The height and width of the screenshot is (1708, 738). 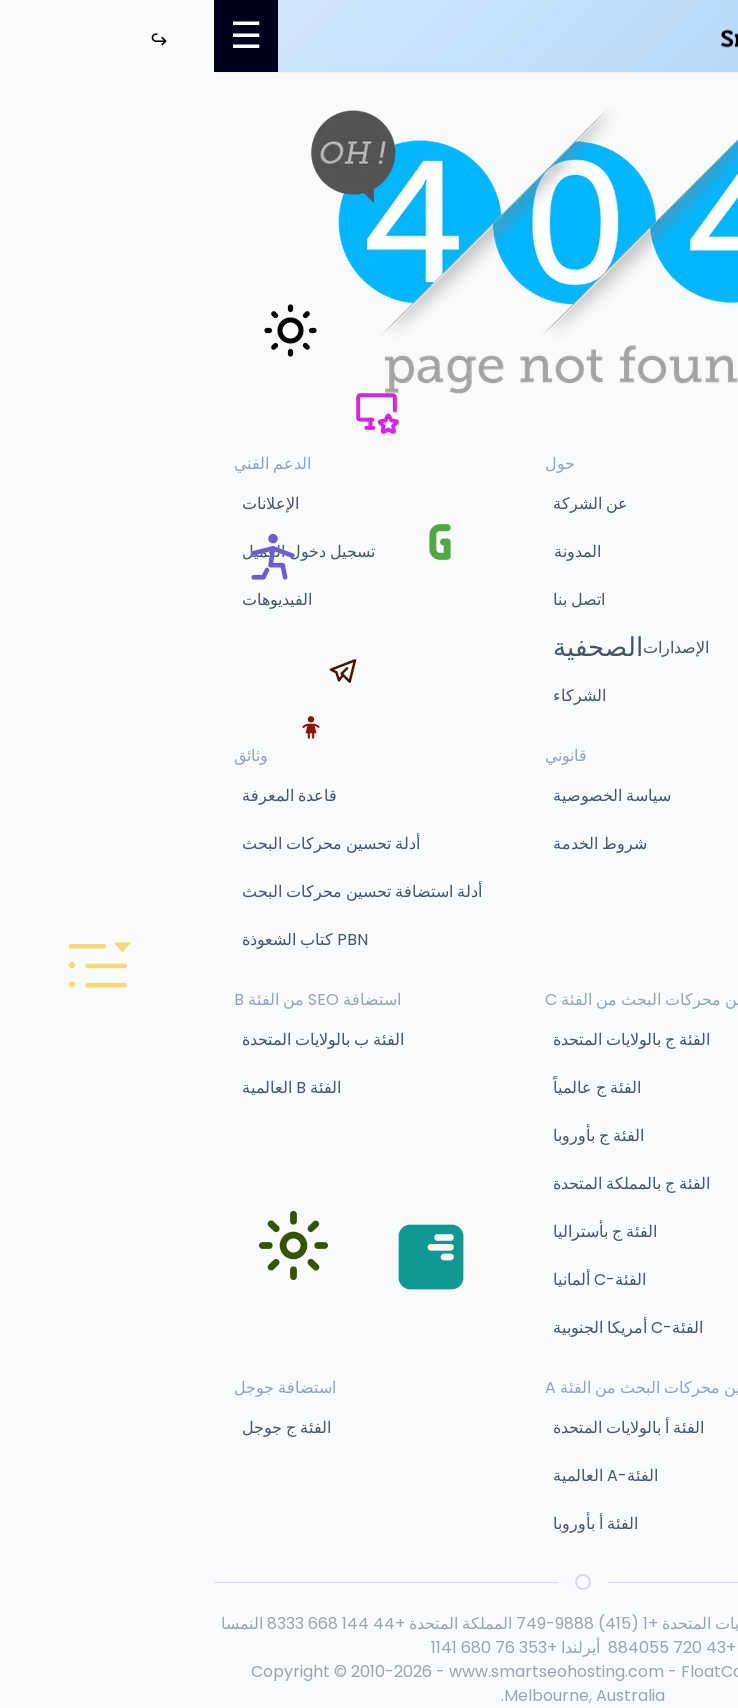 What do you see at coordinates (431, 1257) in the screenshot?
I see `align content to top-right of container` at bounding box center [431, 1257].